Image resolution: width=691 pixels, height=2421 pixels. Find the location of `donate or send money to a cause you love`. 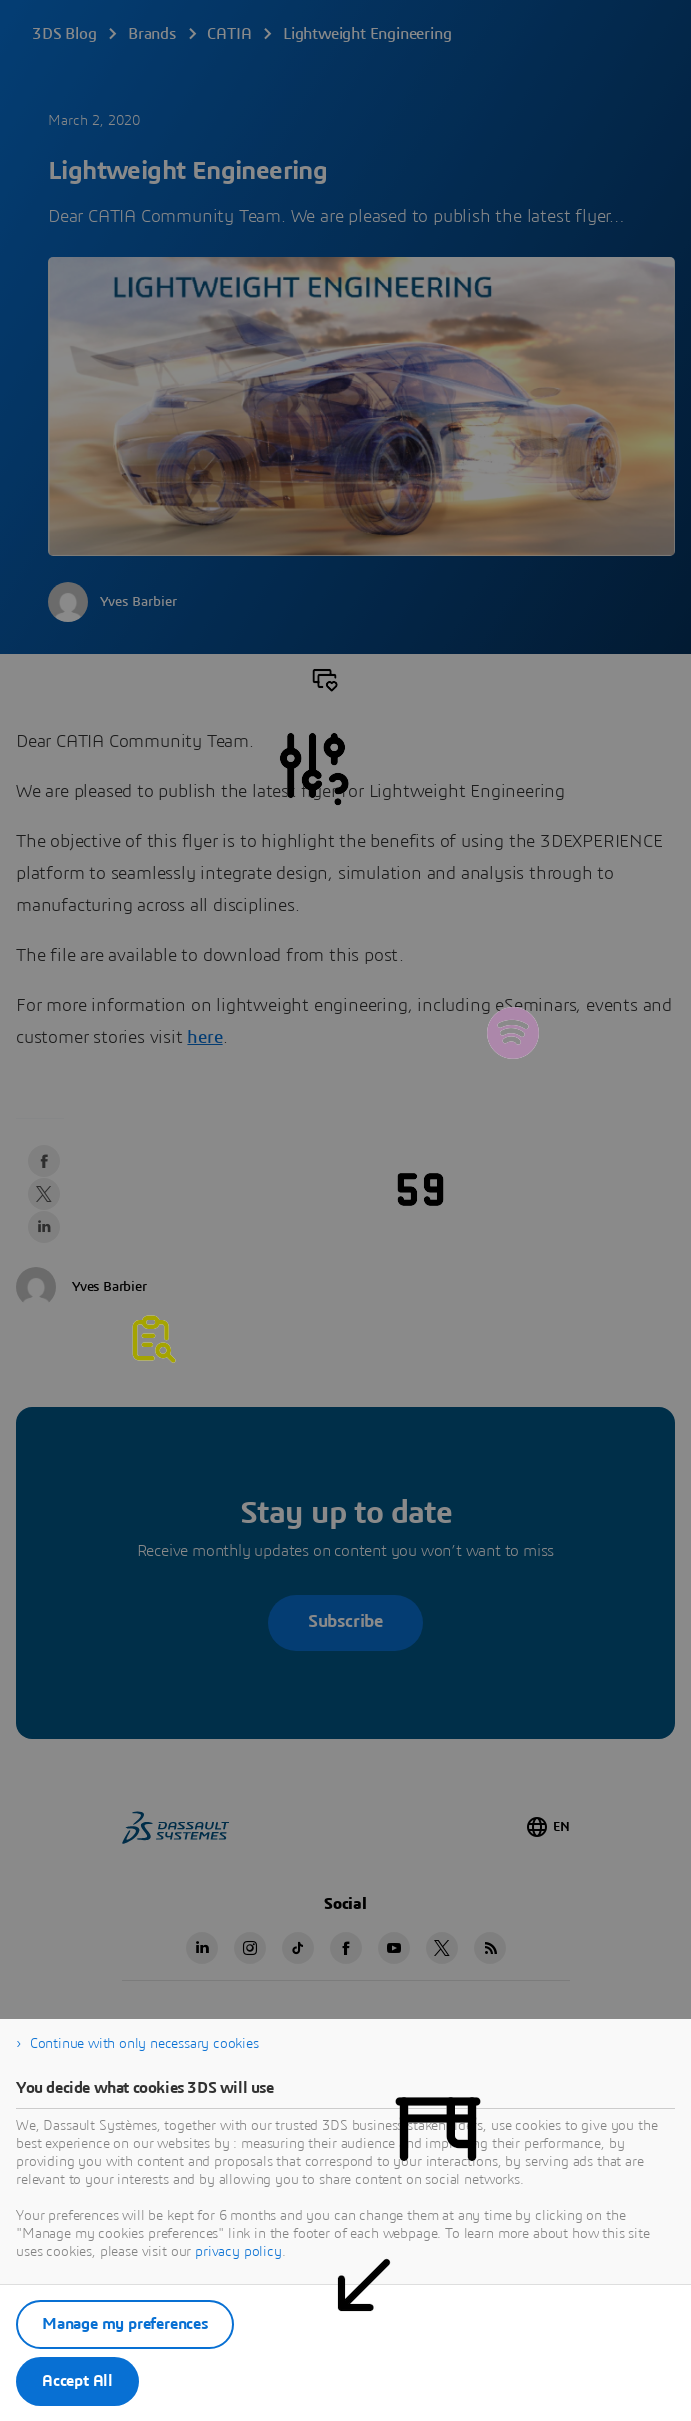

donate or send money to a cause you love is located at coordinates (324, 678).